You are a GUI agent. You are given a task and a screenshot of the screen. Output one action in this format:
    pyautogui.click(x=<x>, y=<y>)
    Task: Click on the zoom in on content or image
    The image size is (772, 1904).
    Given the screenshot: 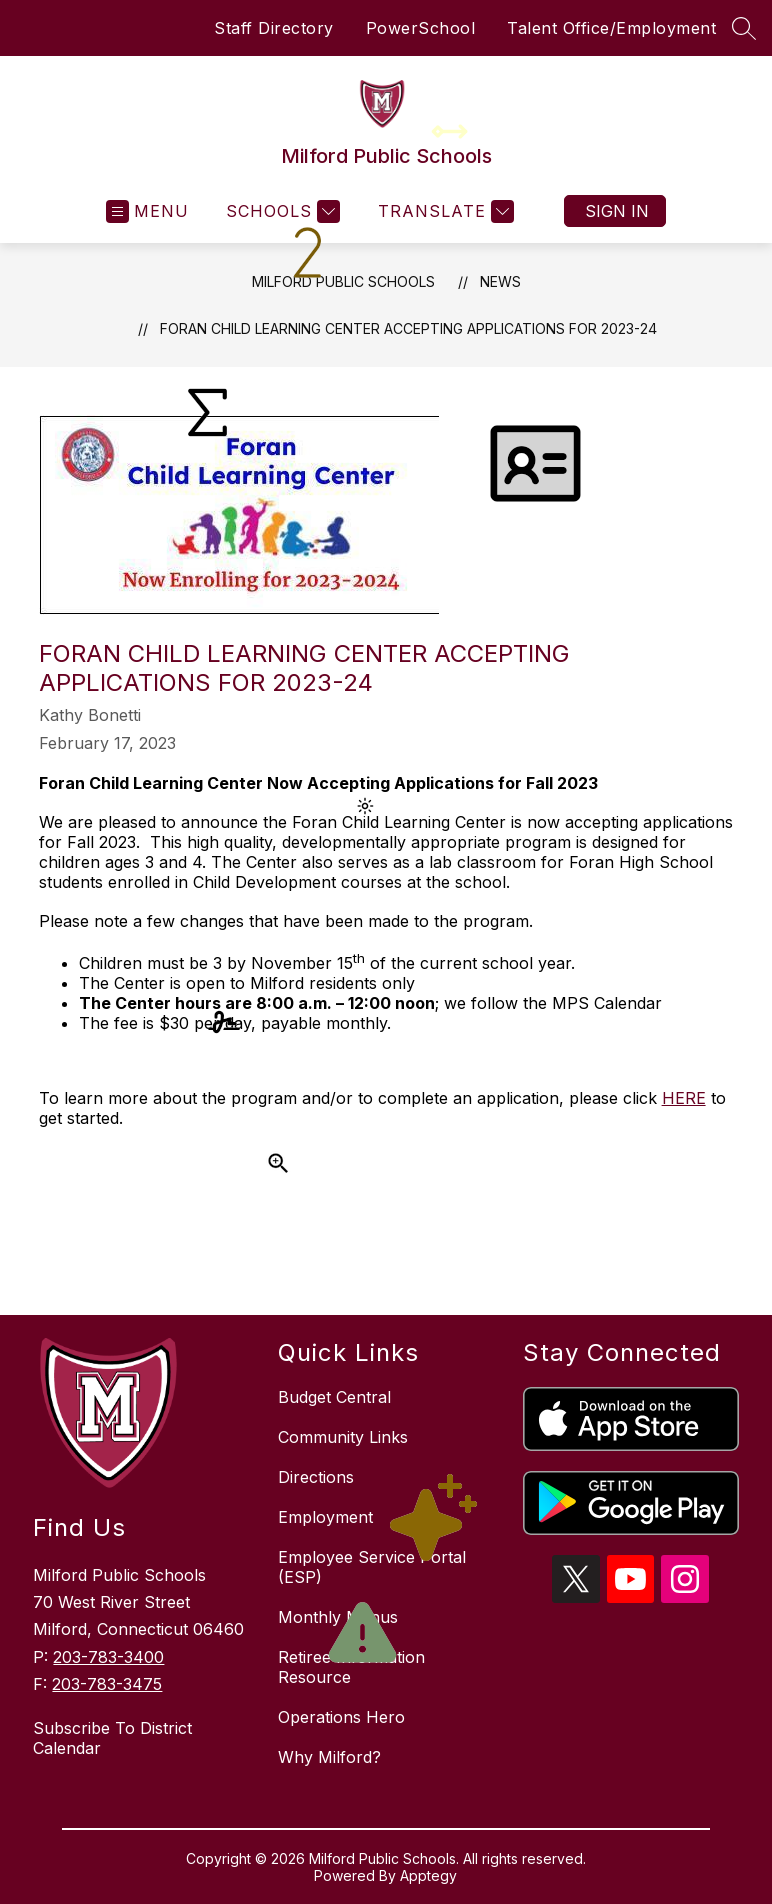 What is the action you would take?
    pyautogui.click(x=278, y=1163)
    